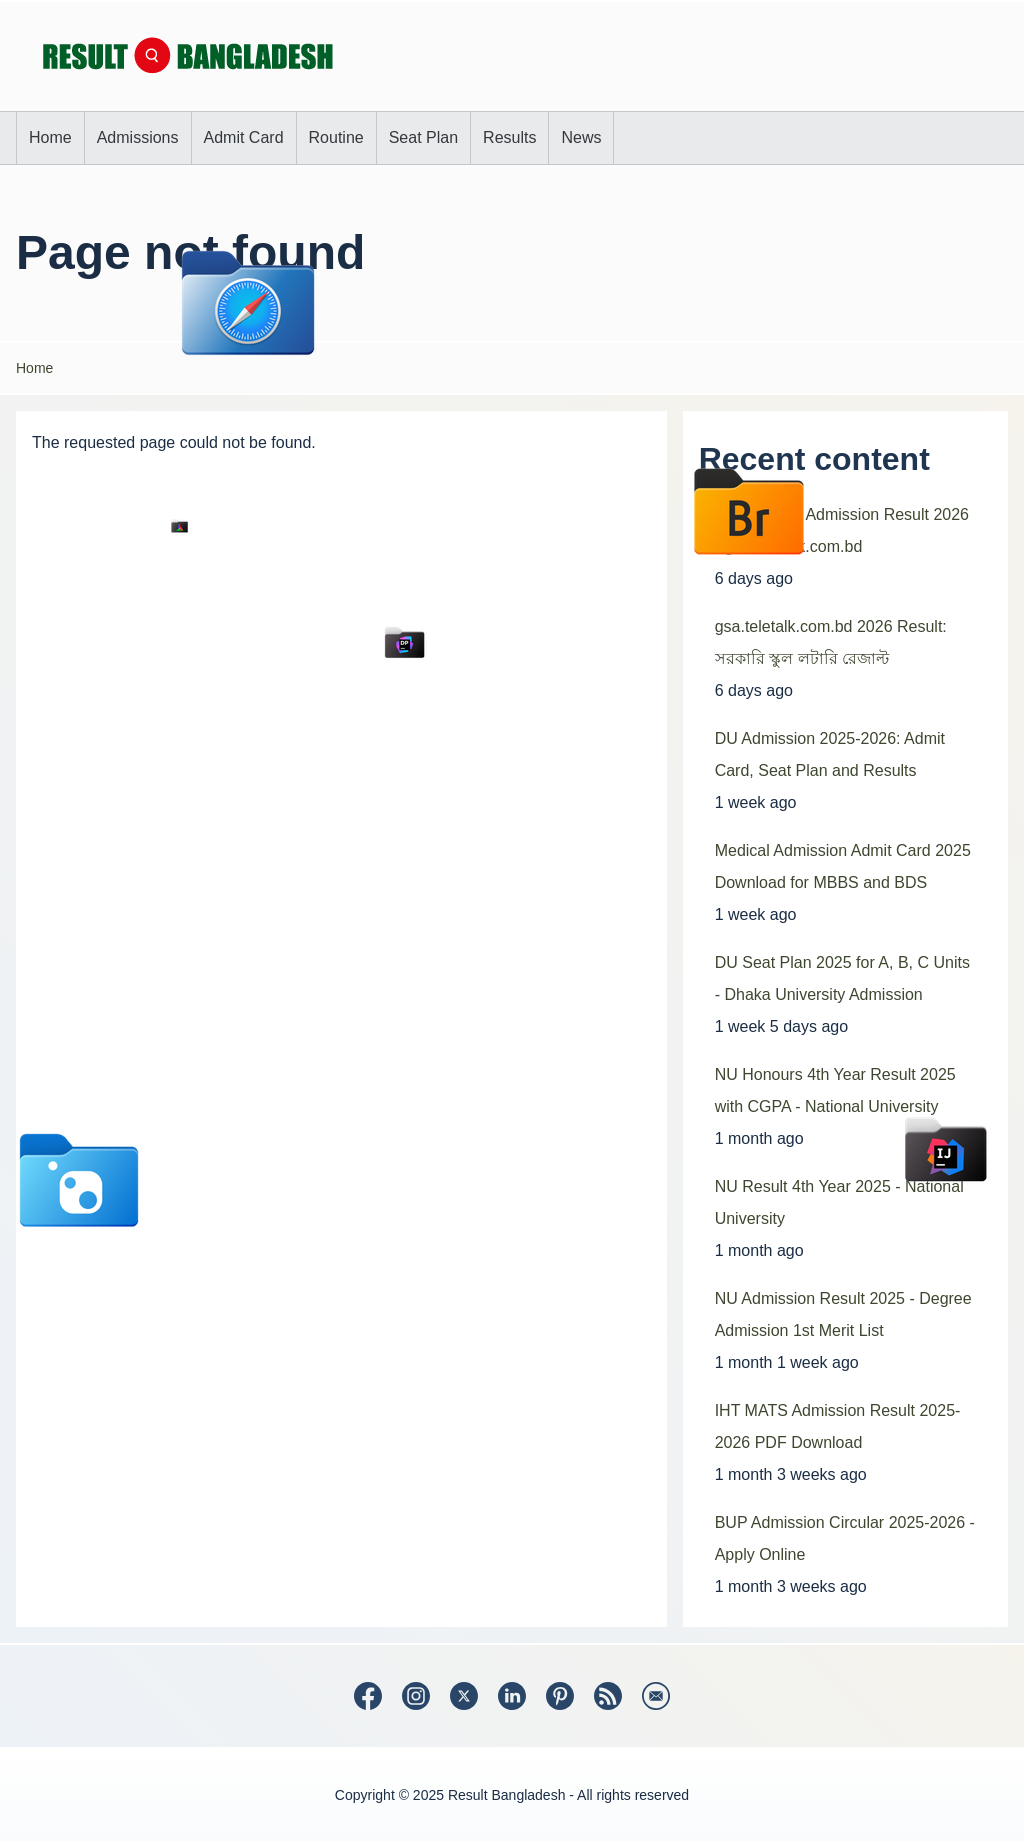  What do you see at coordinates (78, 1183) in the screenshot?
I see `folder containing NuGet packages` at bounding box center [78, 1183].